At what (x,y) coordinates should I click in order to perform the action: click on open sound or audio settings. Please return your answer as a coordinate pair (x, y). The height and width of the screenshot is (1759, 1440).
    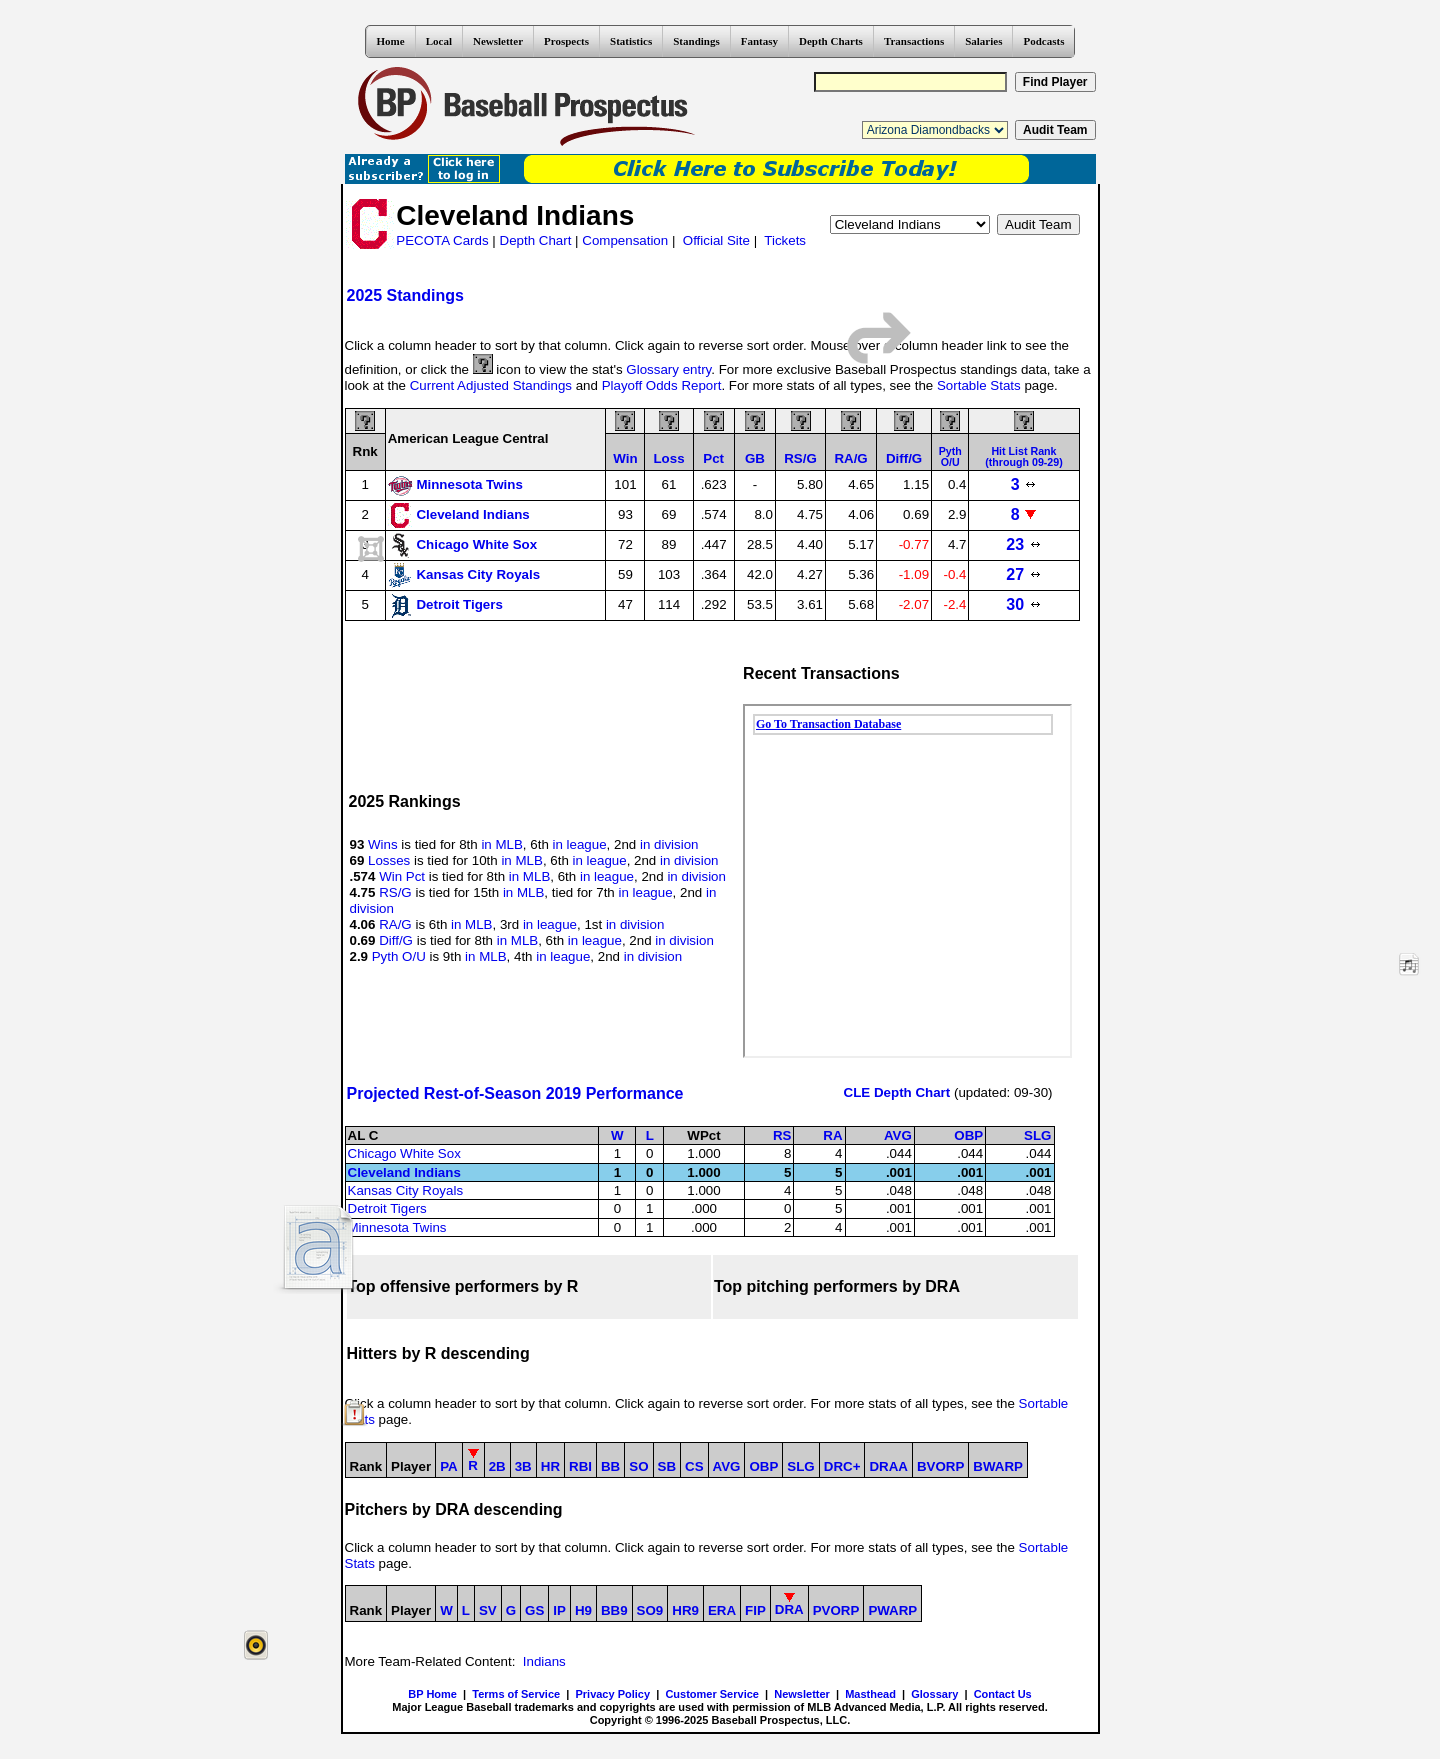
    Looking at the image, I should click on (256, 1645).